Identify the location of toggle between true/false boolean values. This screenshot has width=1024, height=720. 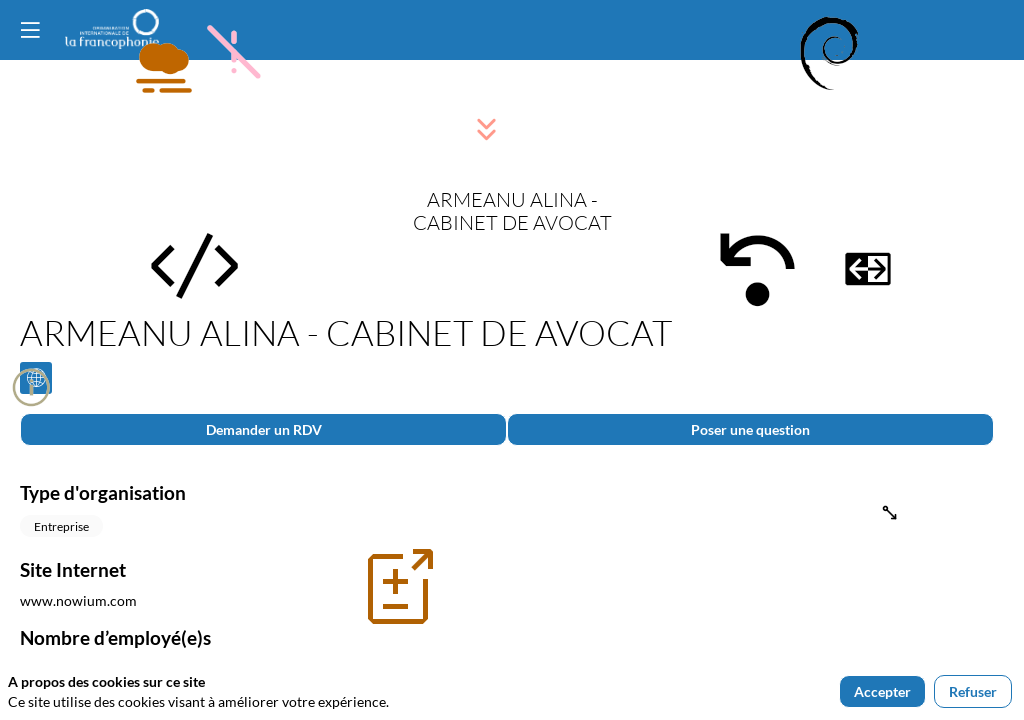
(868, 269).